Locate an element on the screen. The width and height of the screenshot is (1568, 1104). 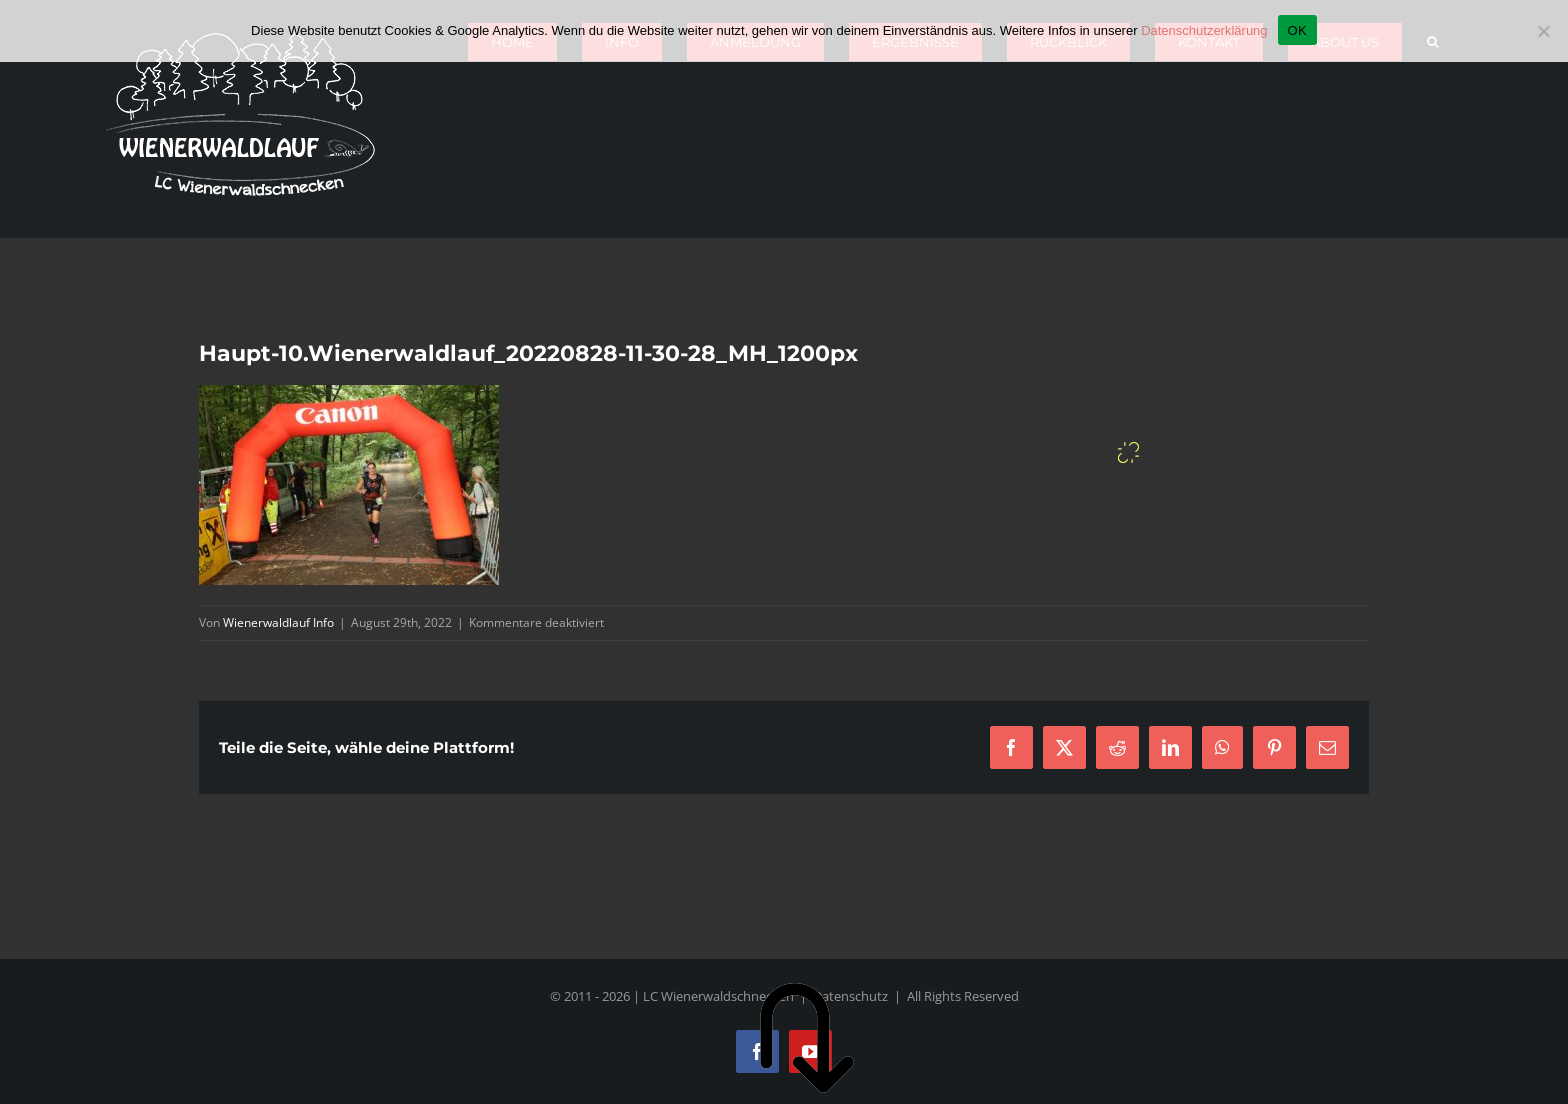
redo or repeat last action is located at coordinates (803, 1038).